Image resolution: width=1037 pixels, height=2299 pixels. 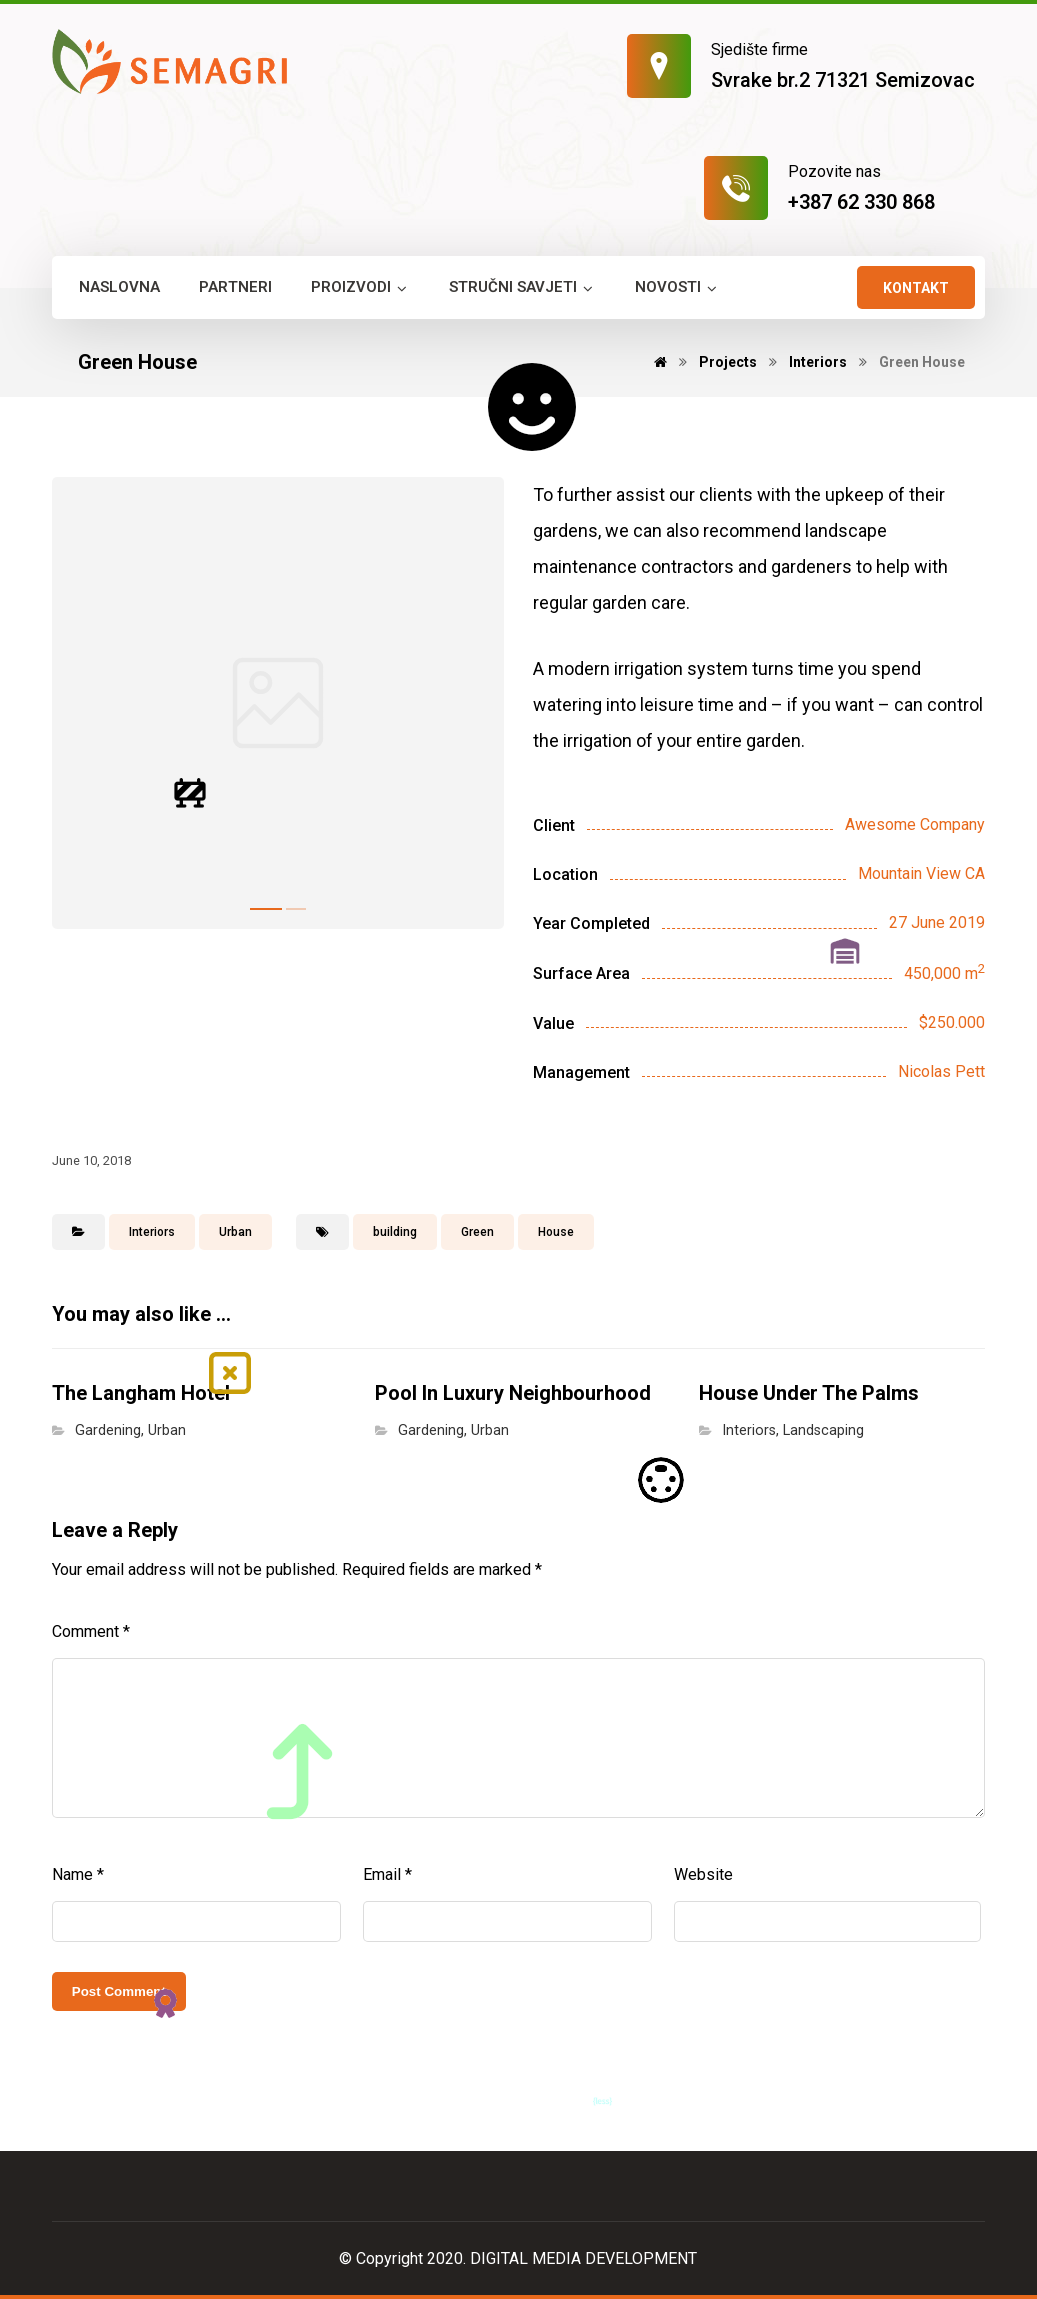 I want to click on close or dismiss a dialog box, so click(x=230, y=1373).